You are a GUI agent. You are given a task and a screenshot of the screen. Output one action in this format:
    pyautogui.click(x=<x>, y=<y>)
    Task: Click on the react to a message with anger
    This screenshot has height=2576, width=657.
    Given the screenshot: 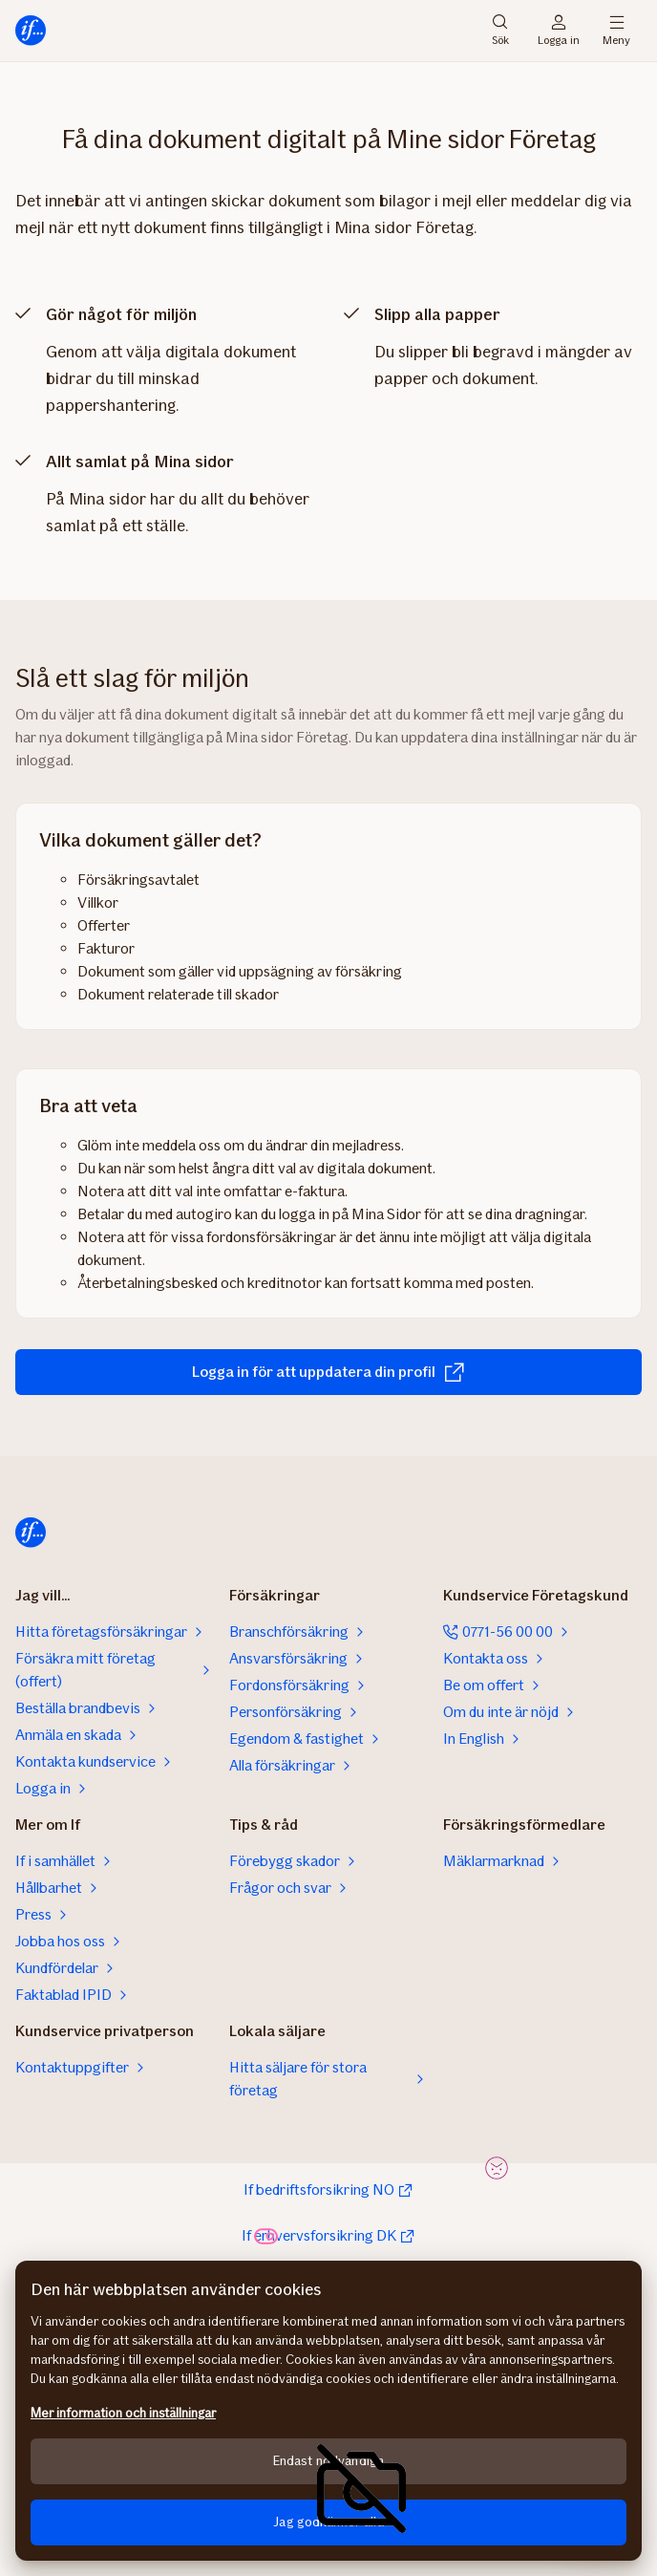 What is the action you would take?
    pyautogui.click(x=497, y=2168)
    